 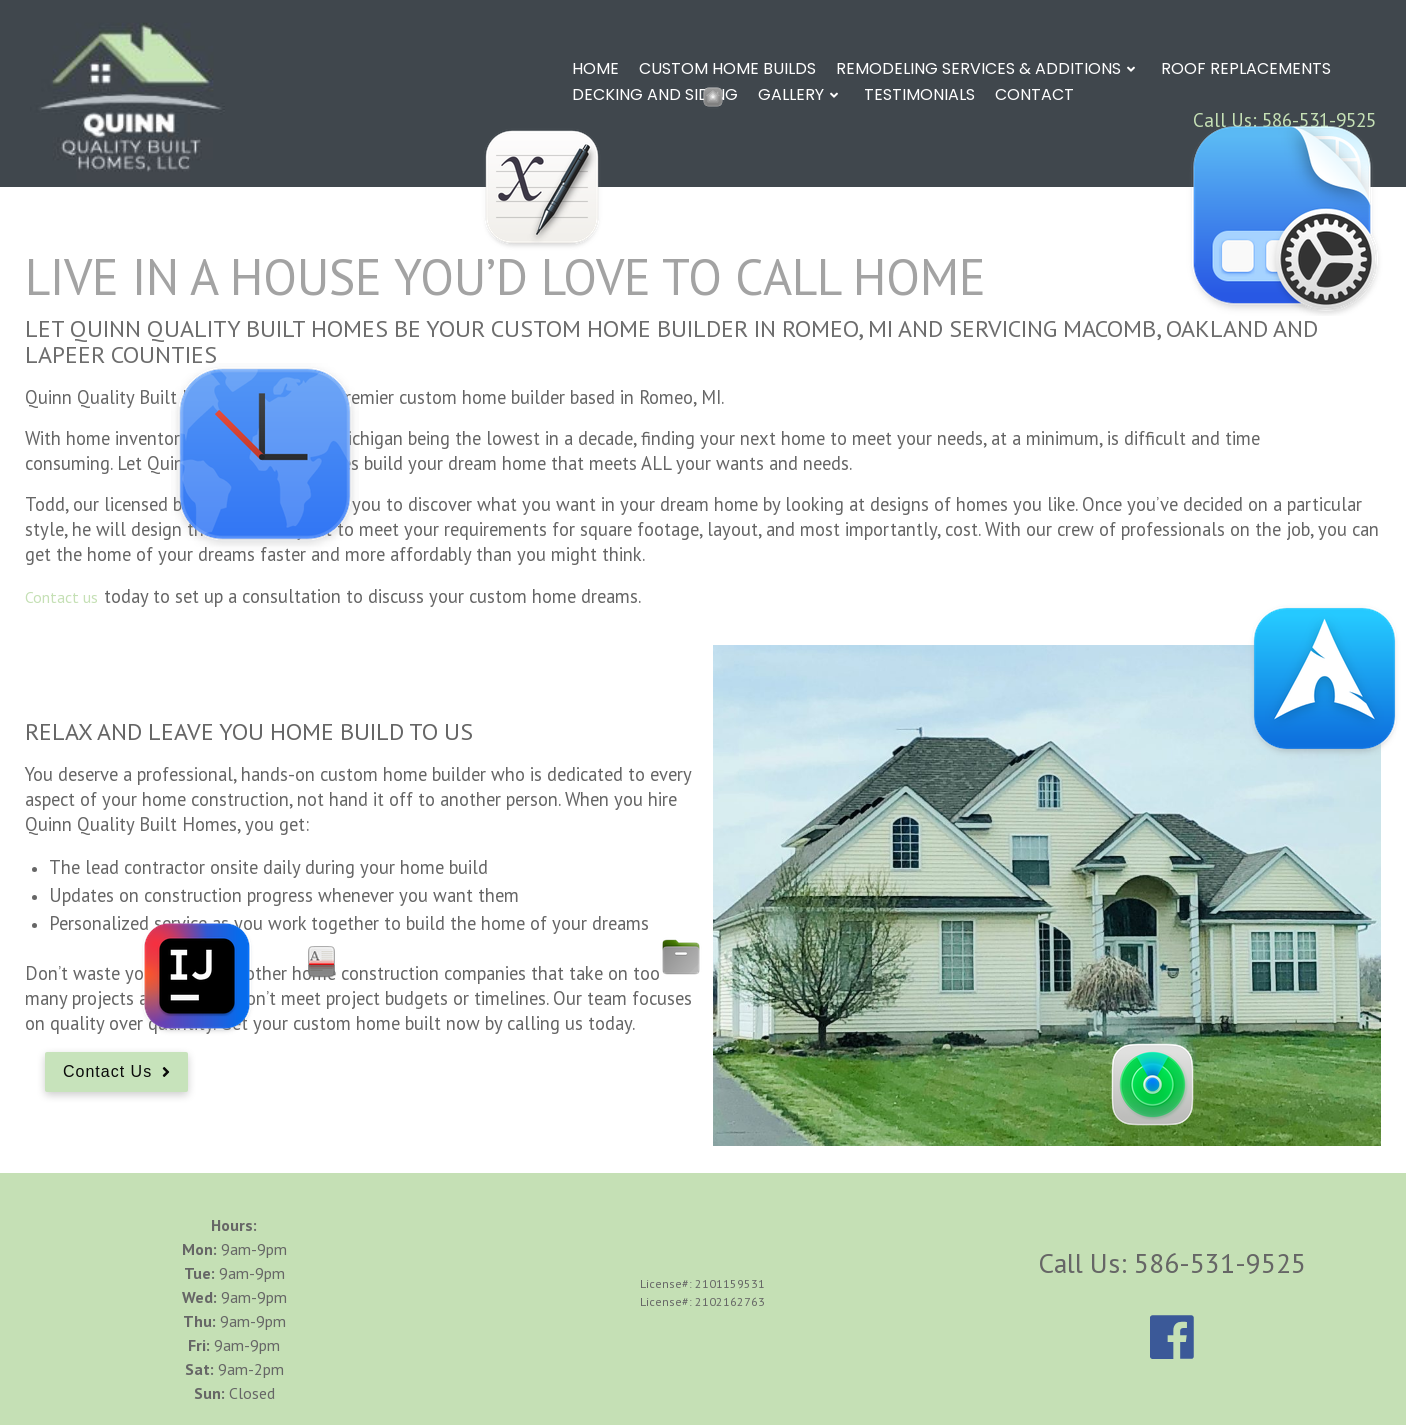 What do you see at coordinates (713, 97) in the screenshot?
I see `open the home app` at bounding box center [713, 97].